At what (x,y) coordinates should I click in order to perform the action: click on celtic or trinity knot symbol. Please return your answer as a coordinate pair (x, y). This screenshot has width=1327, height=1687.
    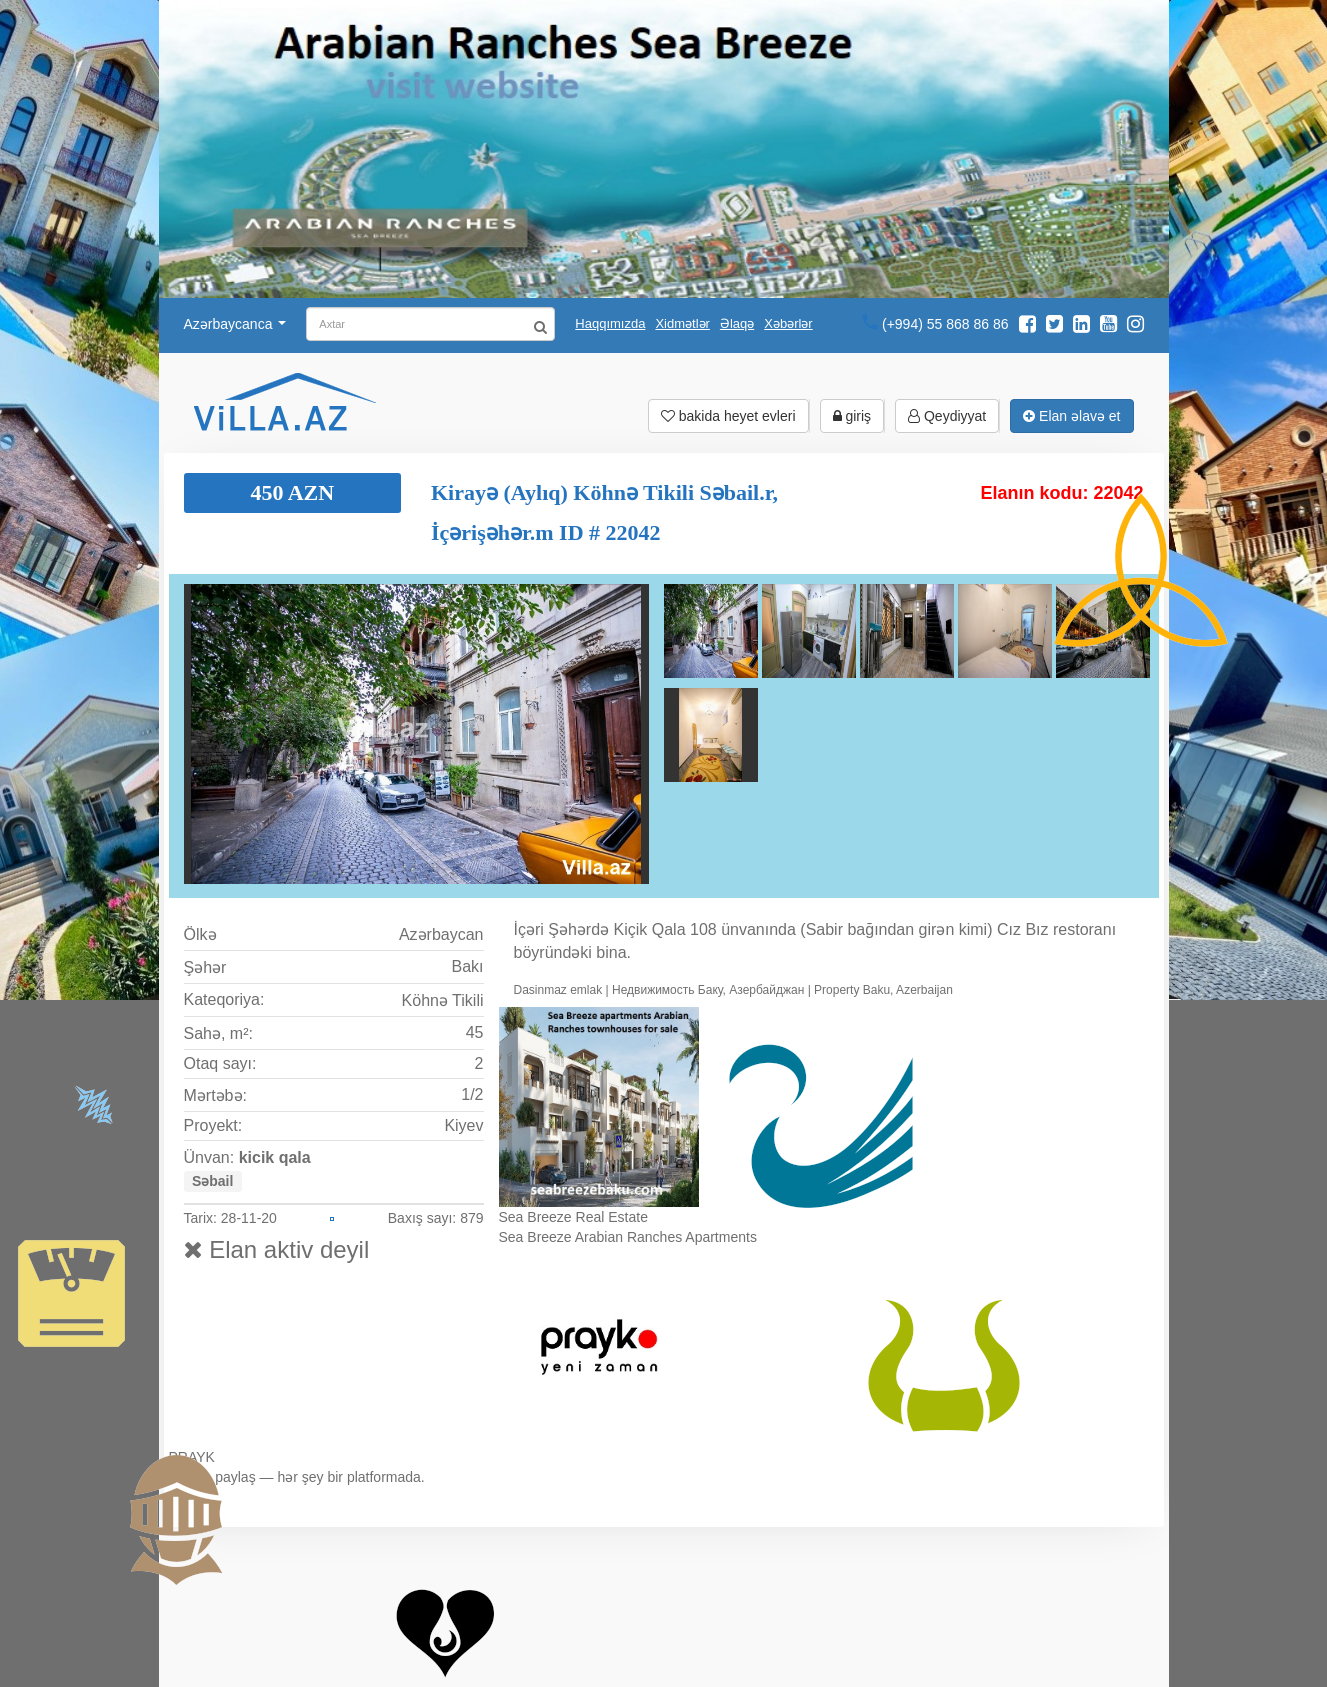
    Looking at the image, I should click on (1141, 570).